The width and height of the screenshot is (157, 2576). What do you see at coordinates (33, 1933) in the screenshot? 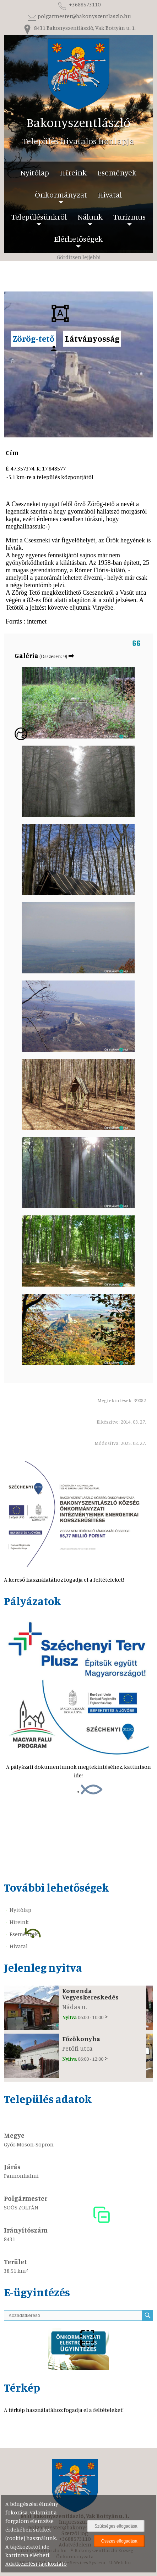
I see `undo recent action` at bounding box center [33, 1933].